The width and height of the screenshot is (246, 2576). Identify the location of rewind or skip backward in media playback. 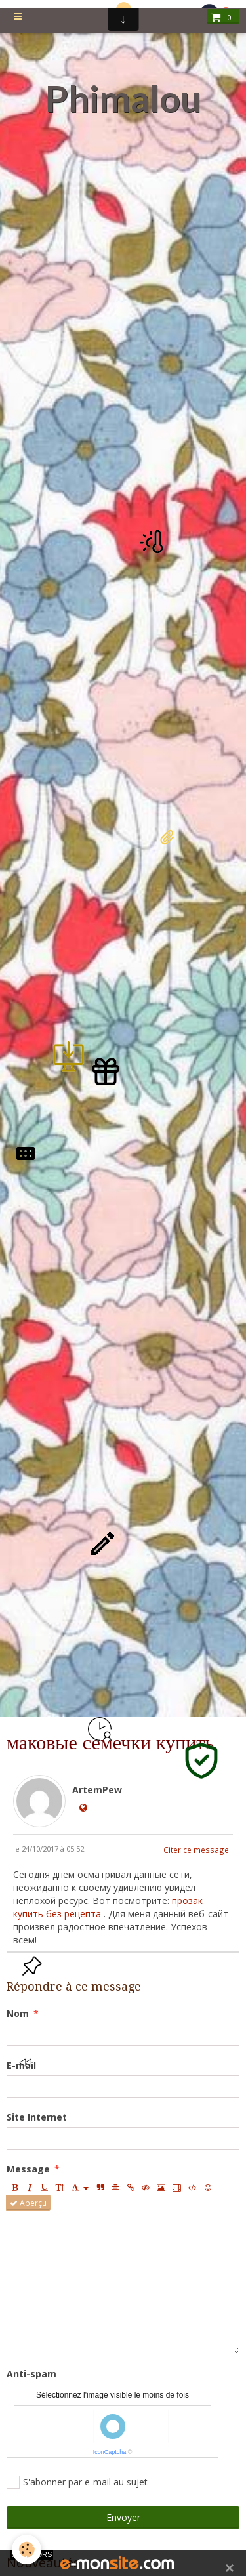
(26, 2062).